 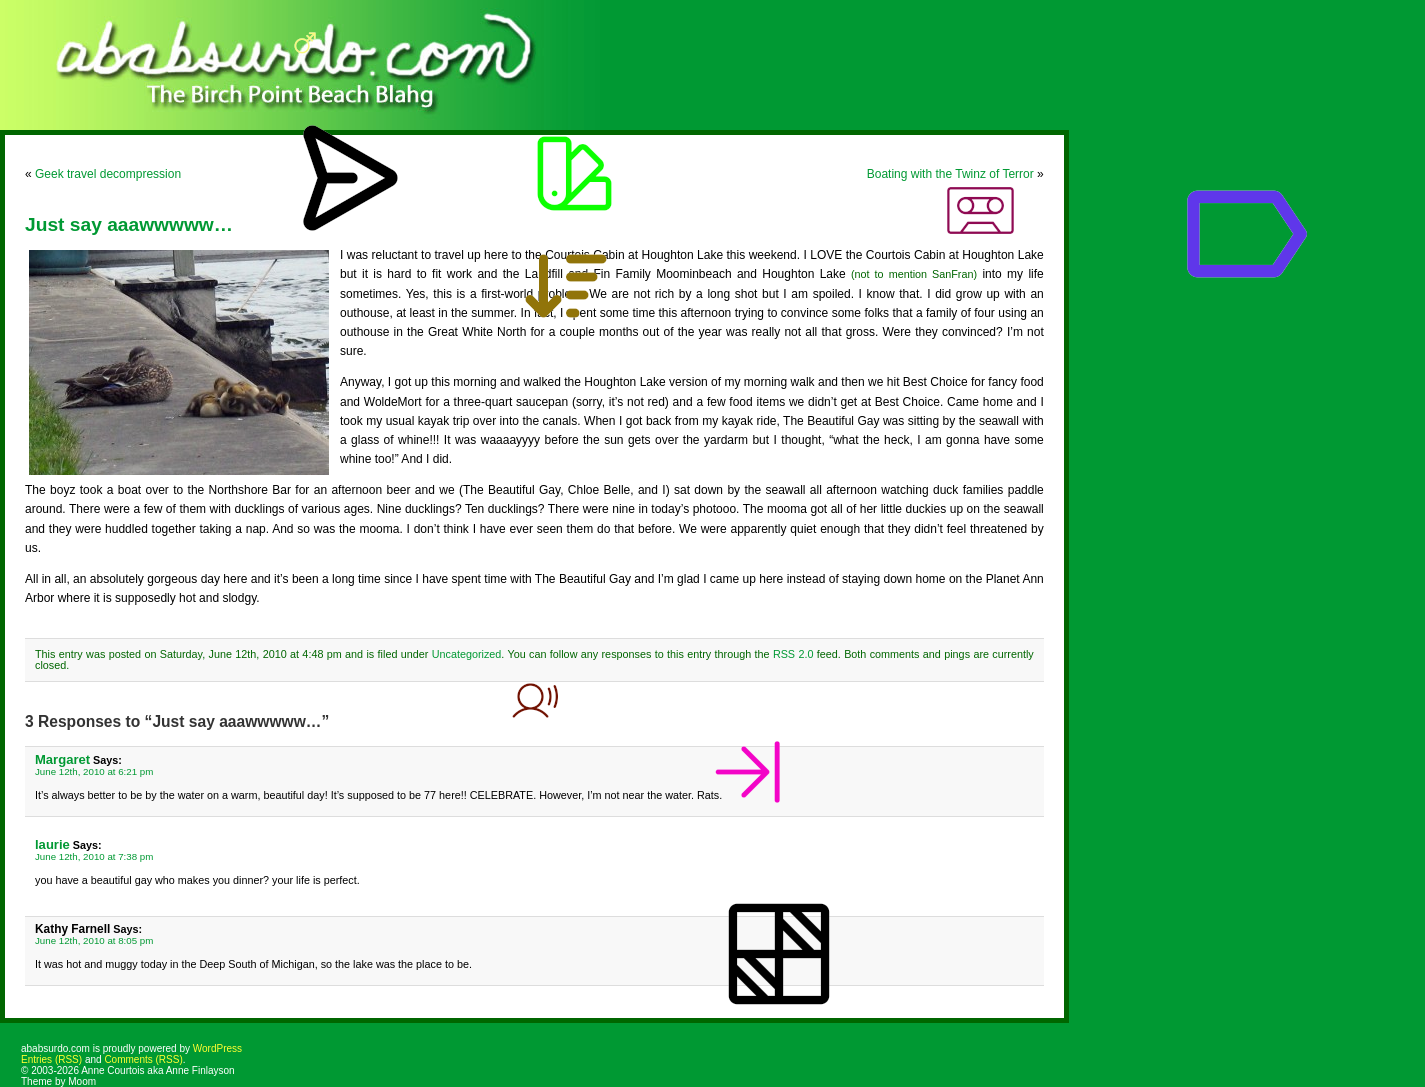 What do you see at coordinates (749, 772) in the screenshot?
I see `navigate to the next item or page` at bounding box center [749, 772].